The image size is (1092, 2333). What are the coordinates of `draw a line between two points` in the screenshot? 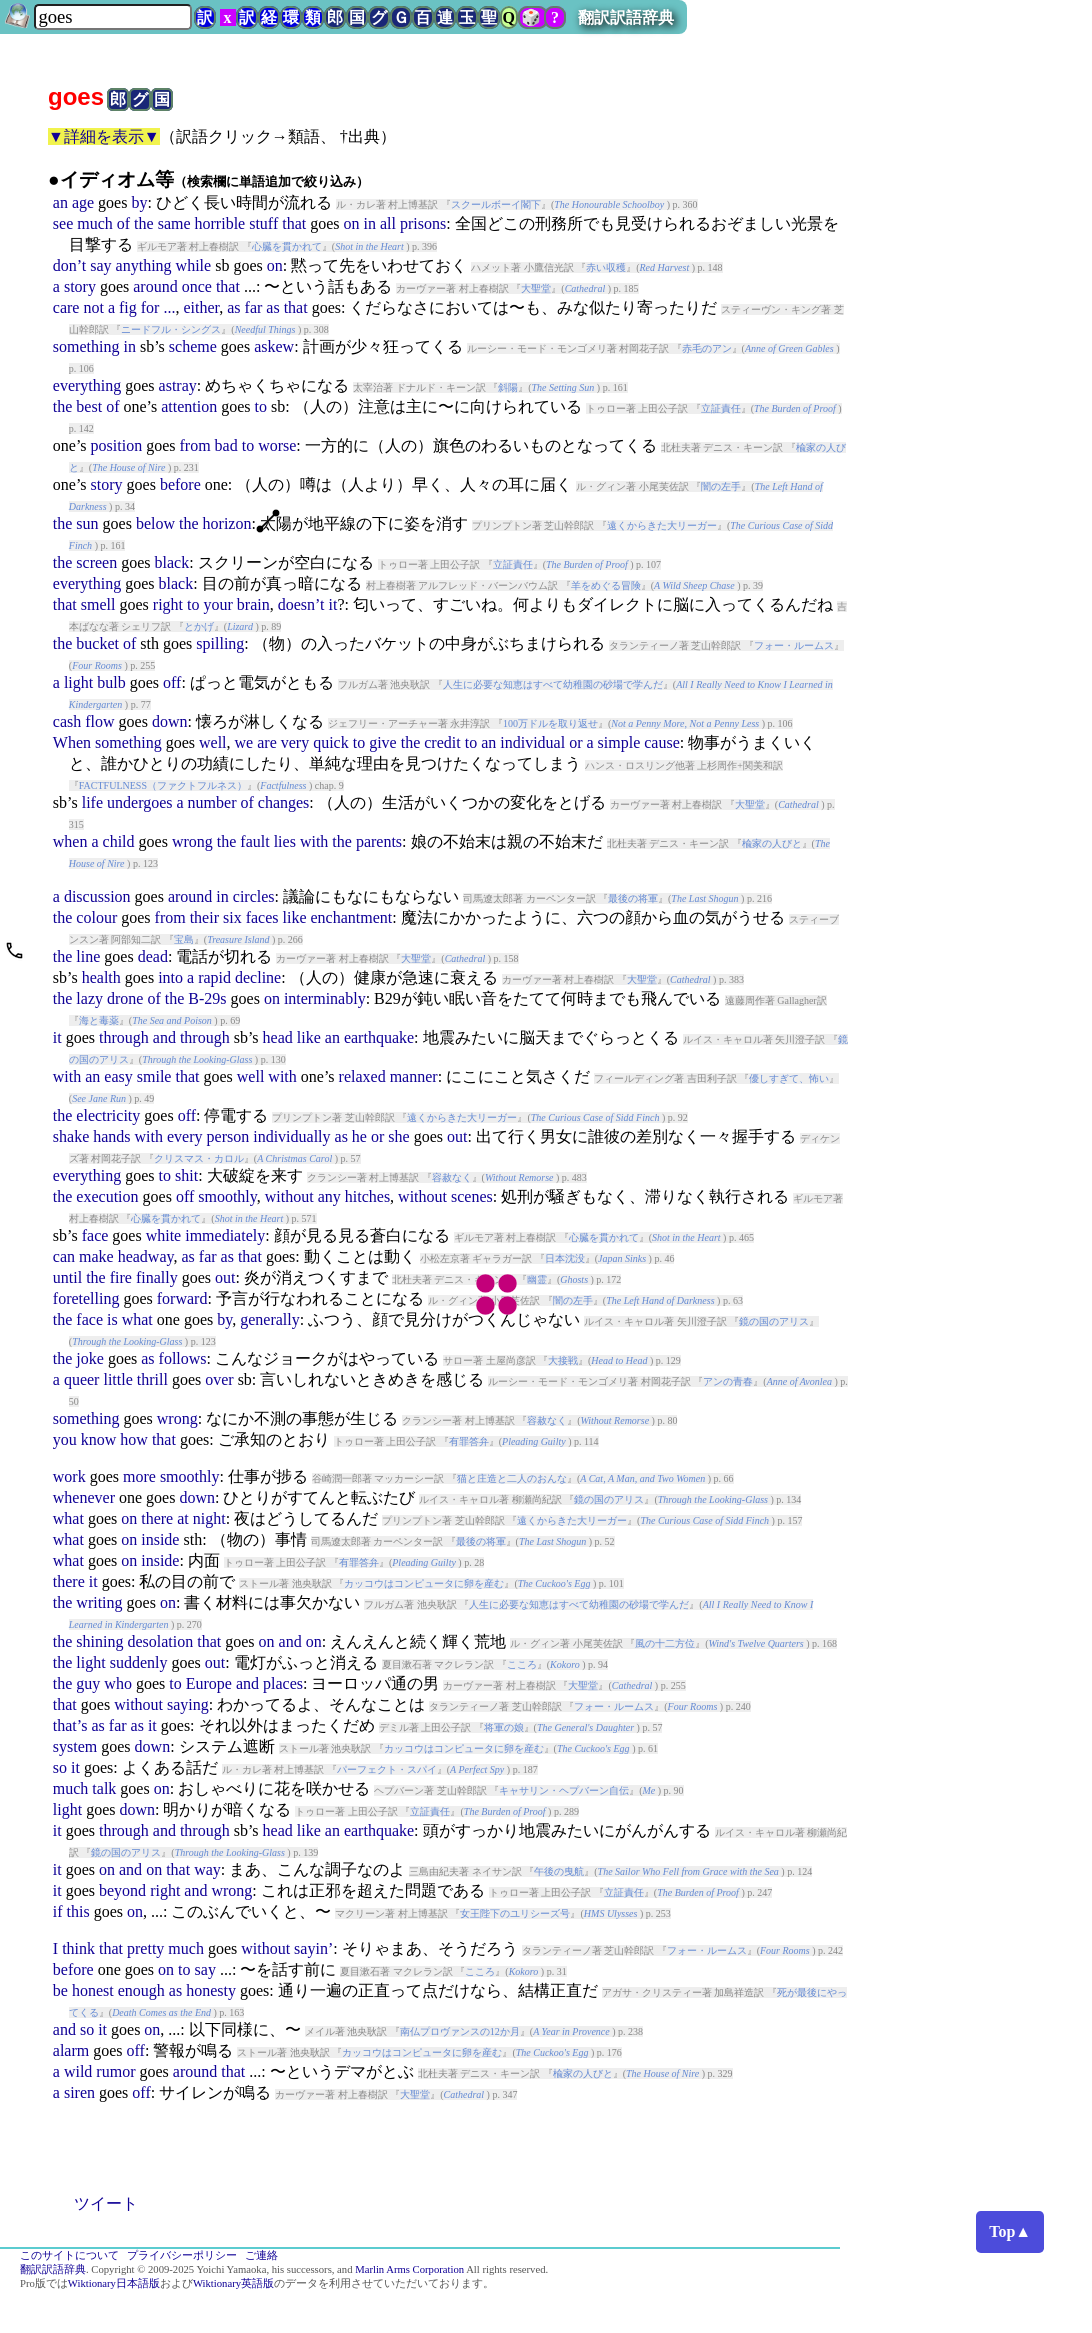 It's located at (268, 521).